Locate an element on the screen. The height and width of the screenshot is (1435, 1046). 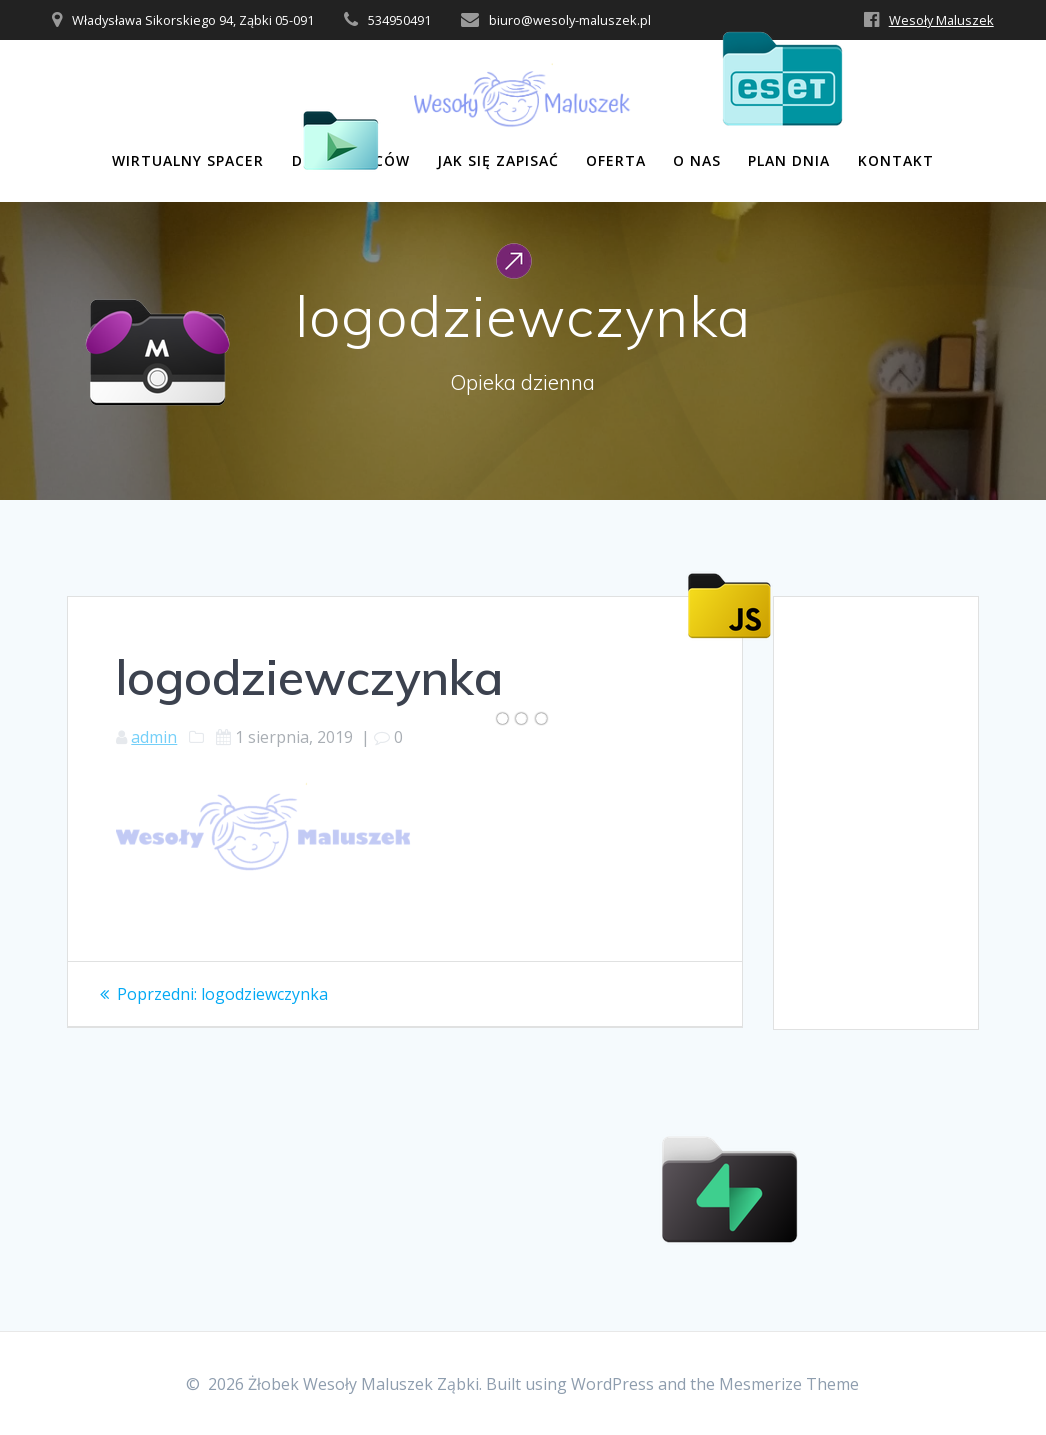
open eset antivirus files folder is located at coordinates (782, 82).